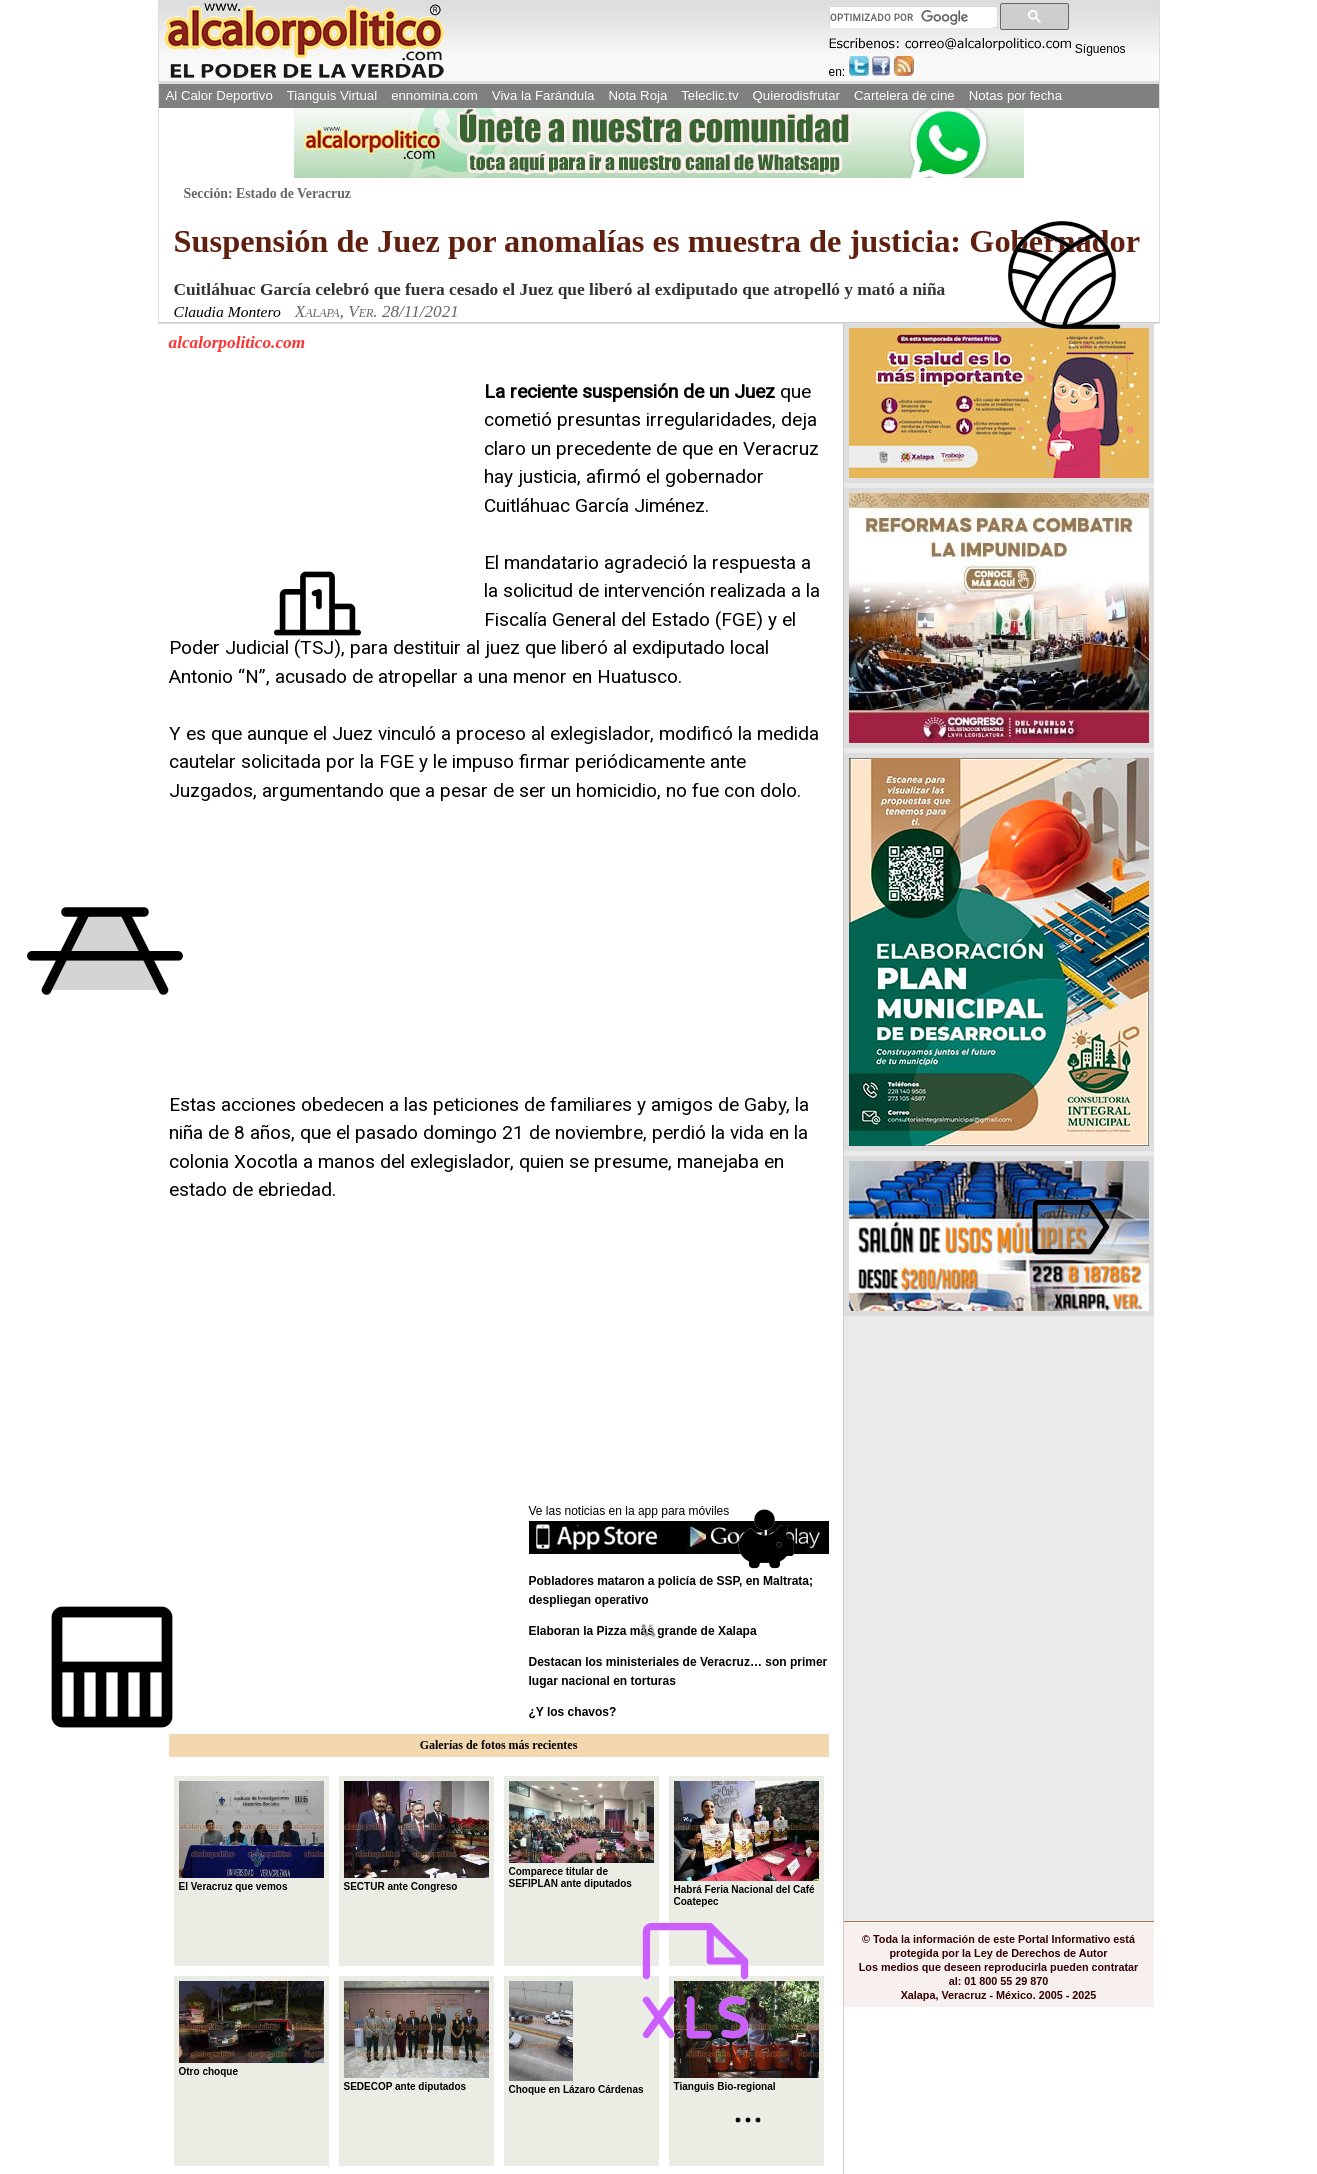 Image resolution: width=1317 pixels, height=2174 pixels. What do you see at coordinates (648, 1630) in the screenshot?
I see `view code differences between branches` at bounding box center [648, 1630].